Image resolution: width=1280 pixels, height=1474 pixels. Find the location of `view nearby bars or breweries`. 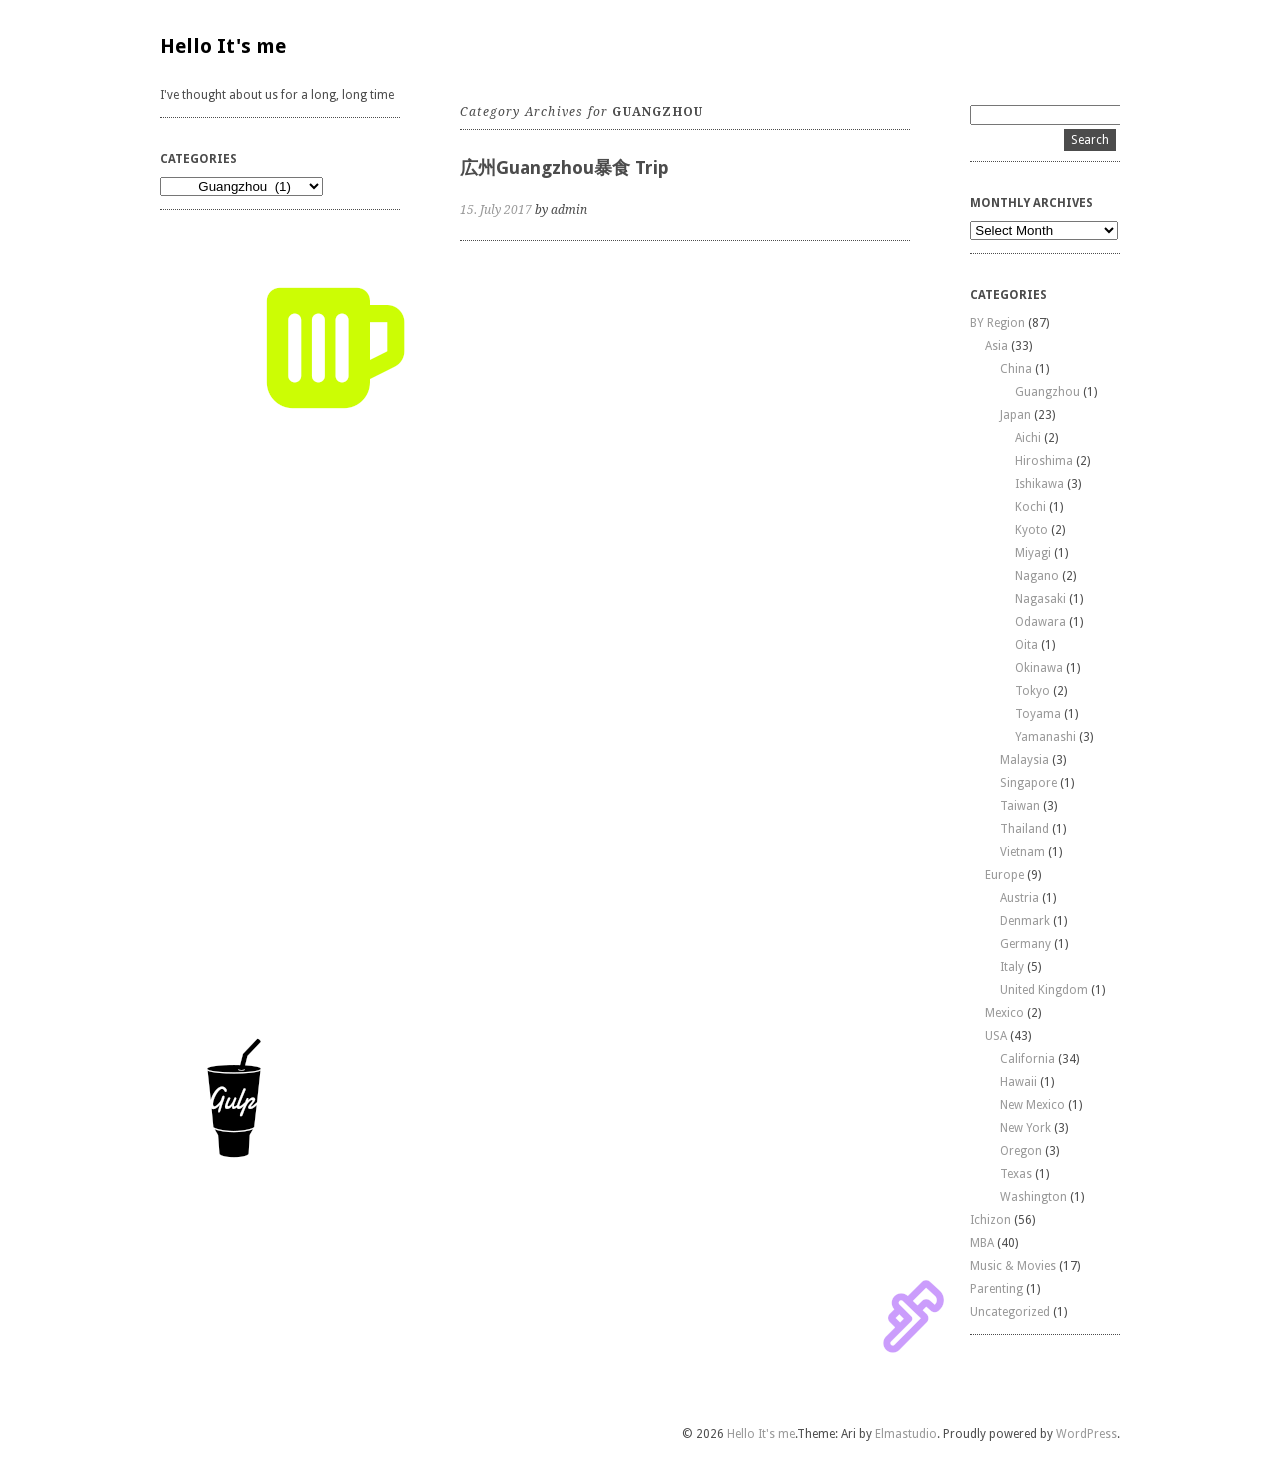

view nearby bars or breweries is located at coordinates (327, 348).